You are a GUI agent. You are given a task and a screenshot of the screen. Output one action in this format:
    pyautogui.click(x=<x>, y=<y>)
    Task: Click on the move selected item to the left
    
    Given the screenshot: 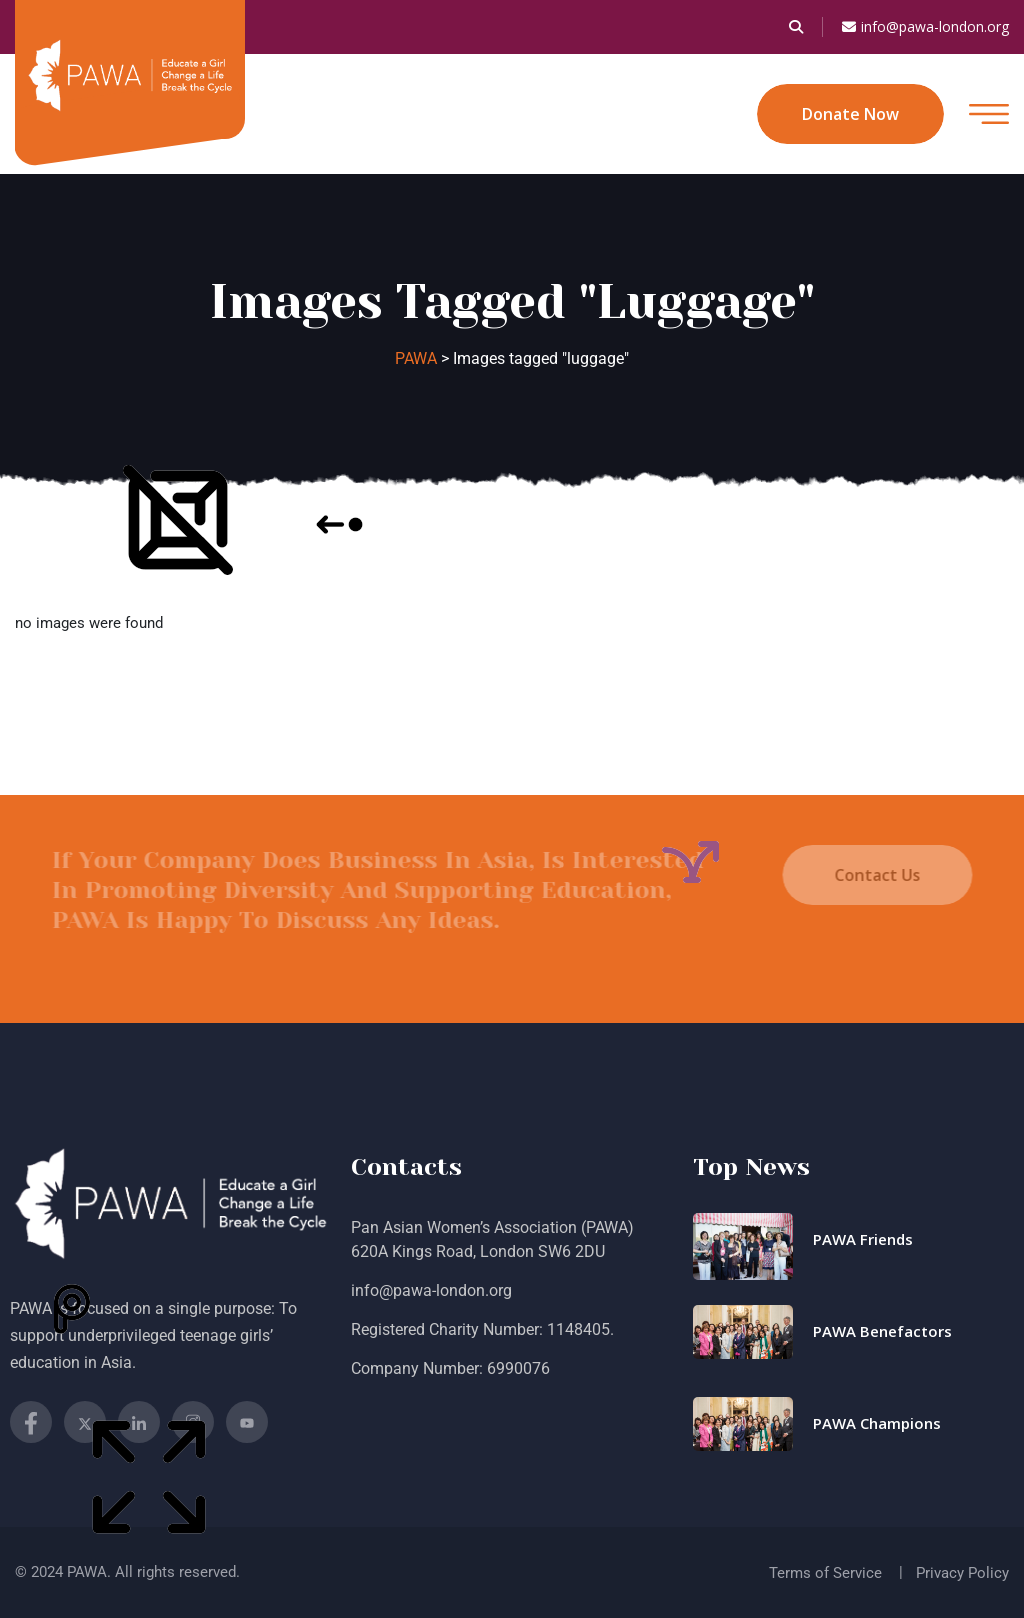 What is the action you would take?
    pyautogui.click(x=339, y=524)
    